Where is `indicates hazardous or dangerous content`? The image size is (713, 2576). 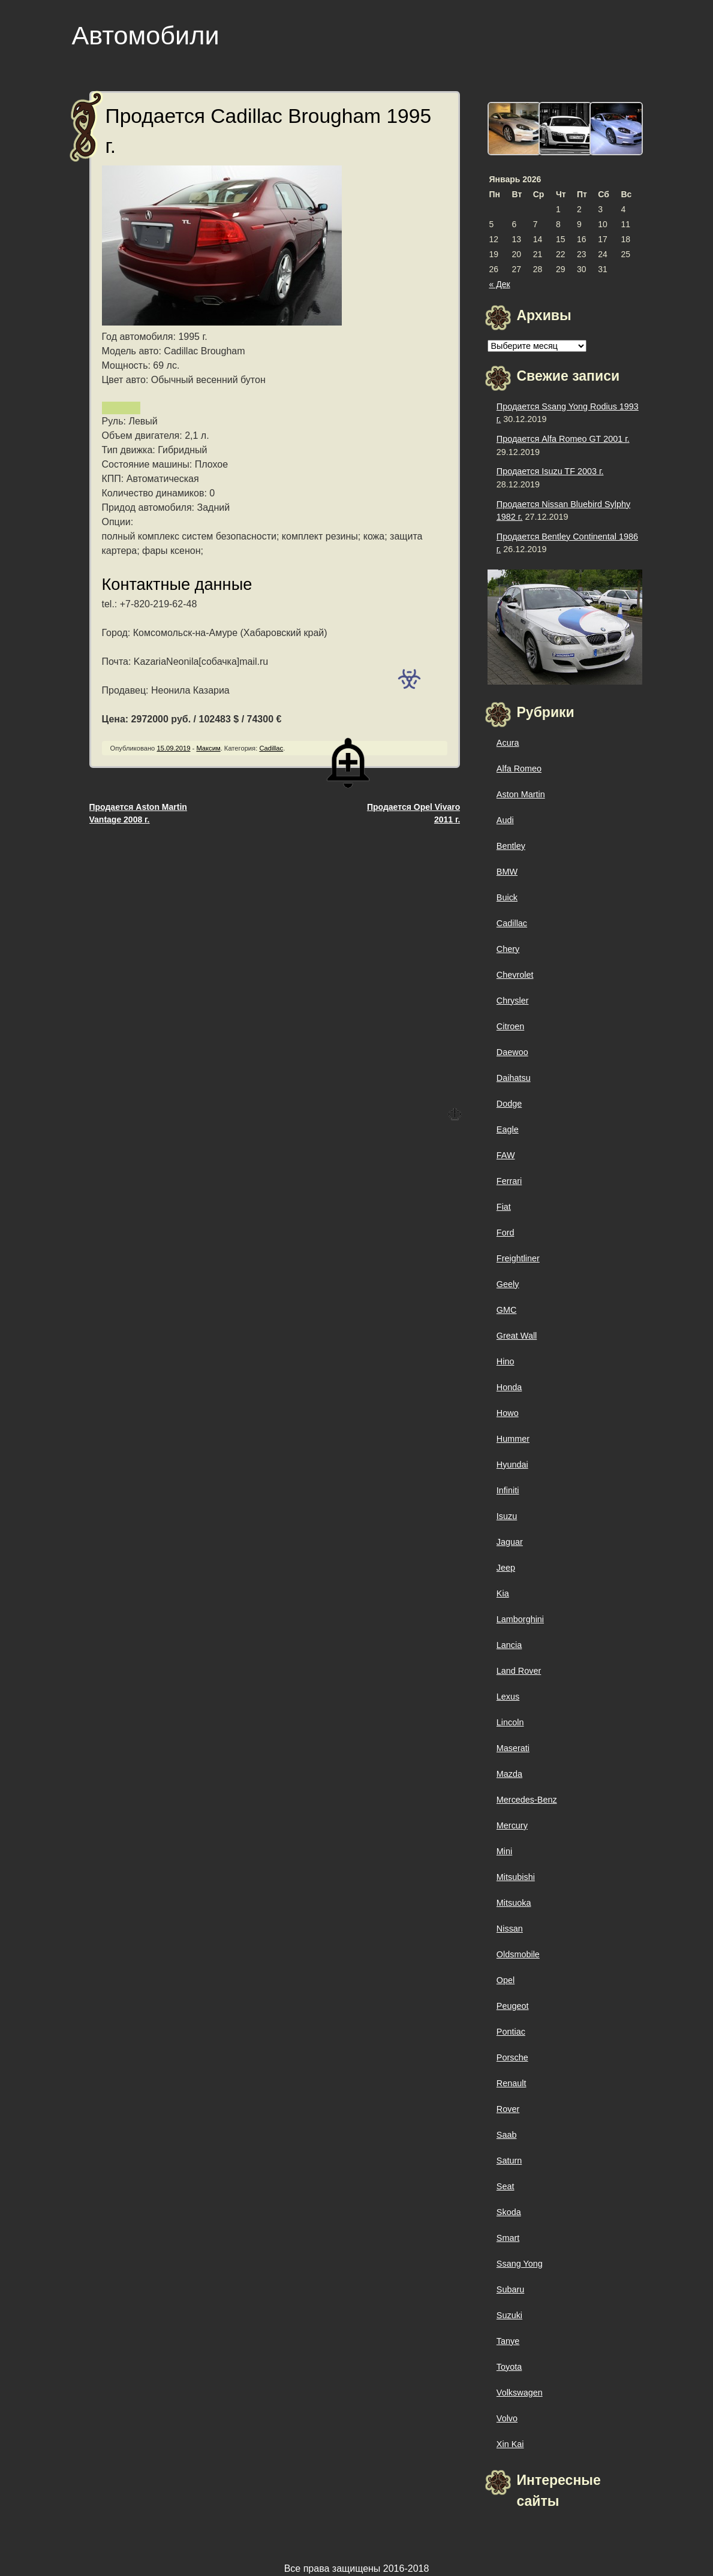 indicates hazardous or dangerous content is located at coordinates (409, 679).